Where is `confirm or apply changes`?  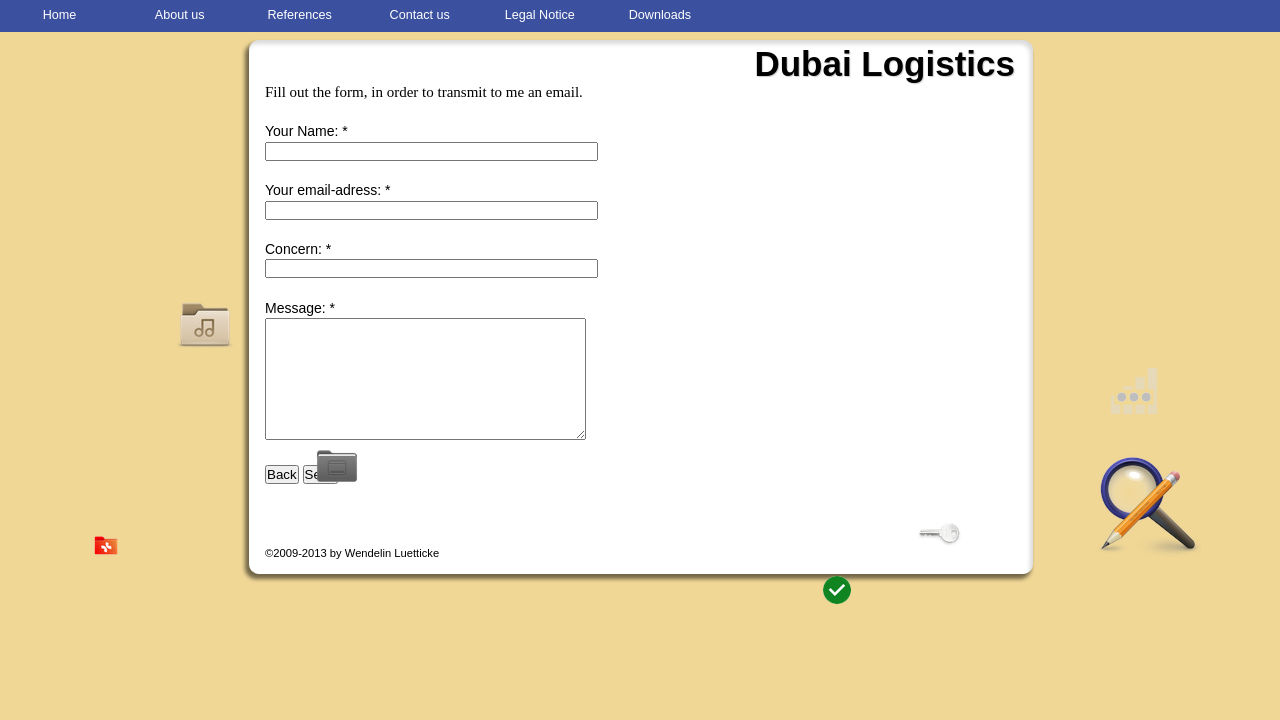
confirm or apply changes is located at coordinates (837, 590).